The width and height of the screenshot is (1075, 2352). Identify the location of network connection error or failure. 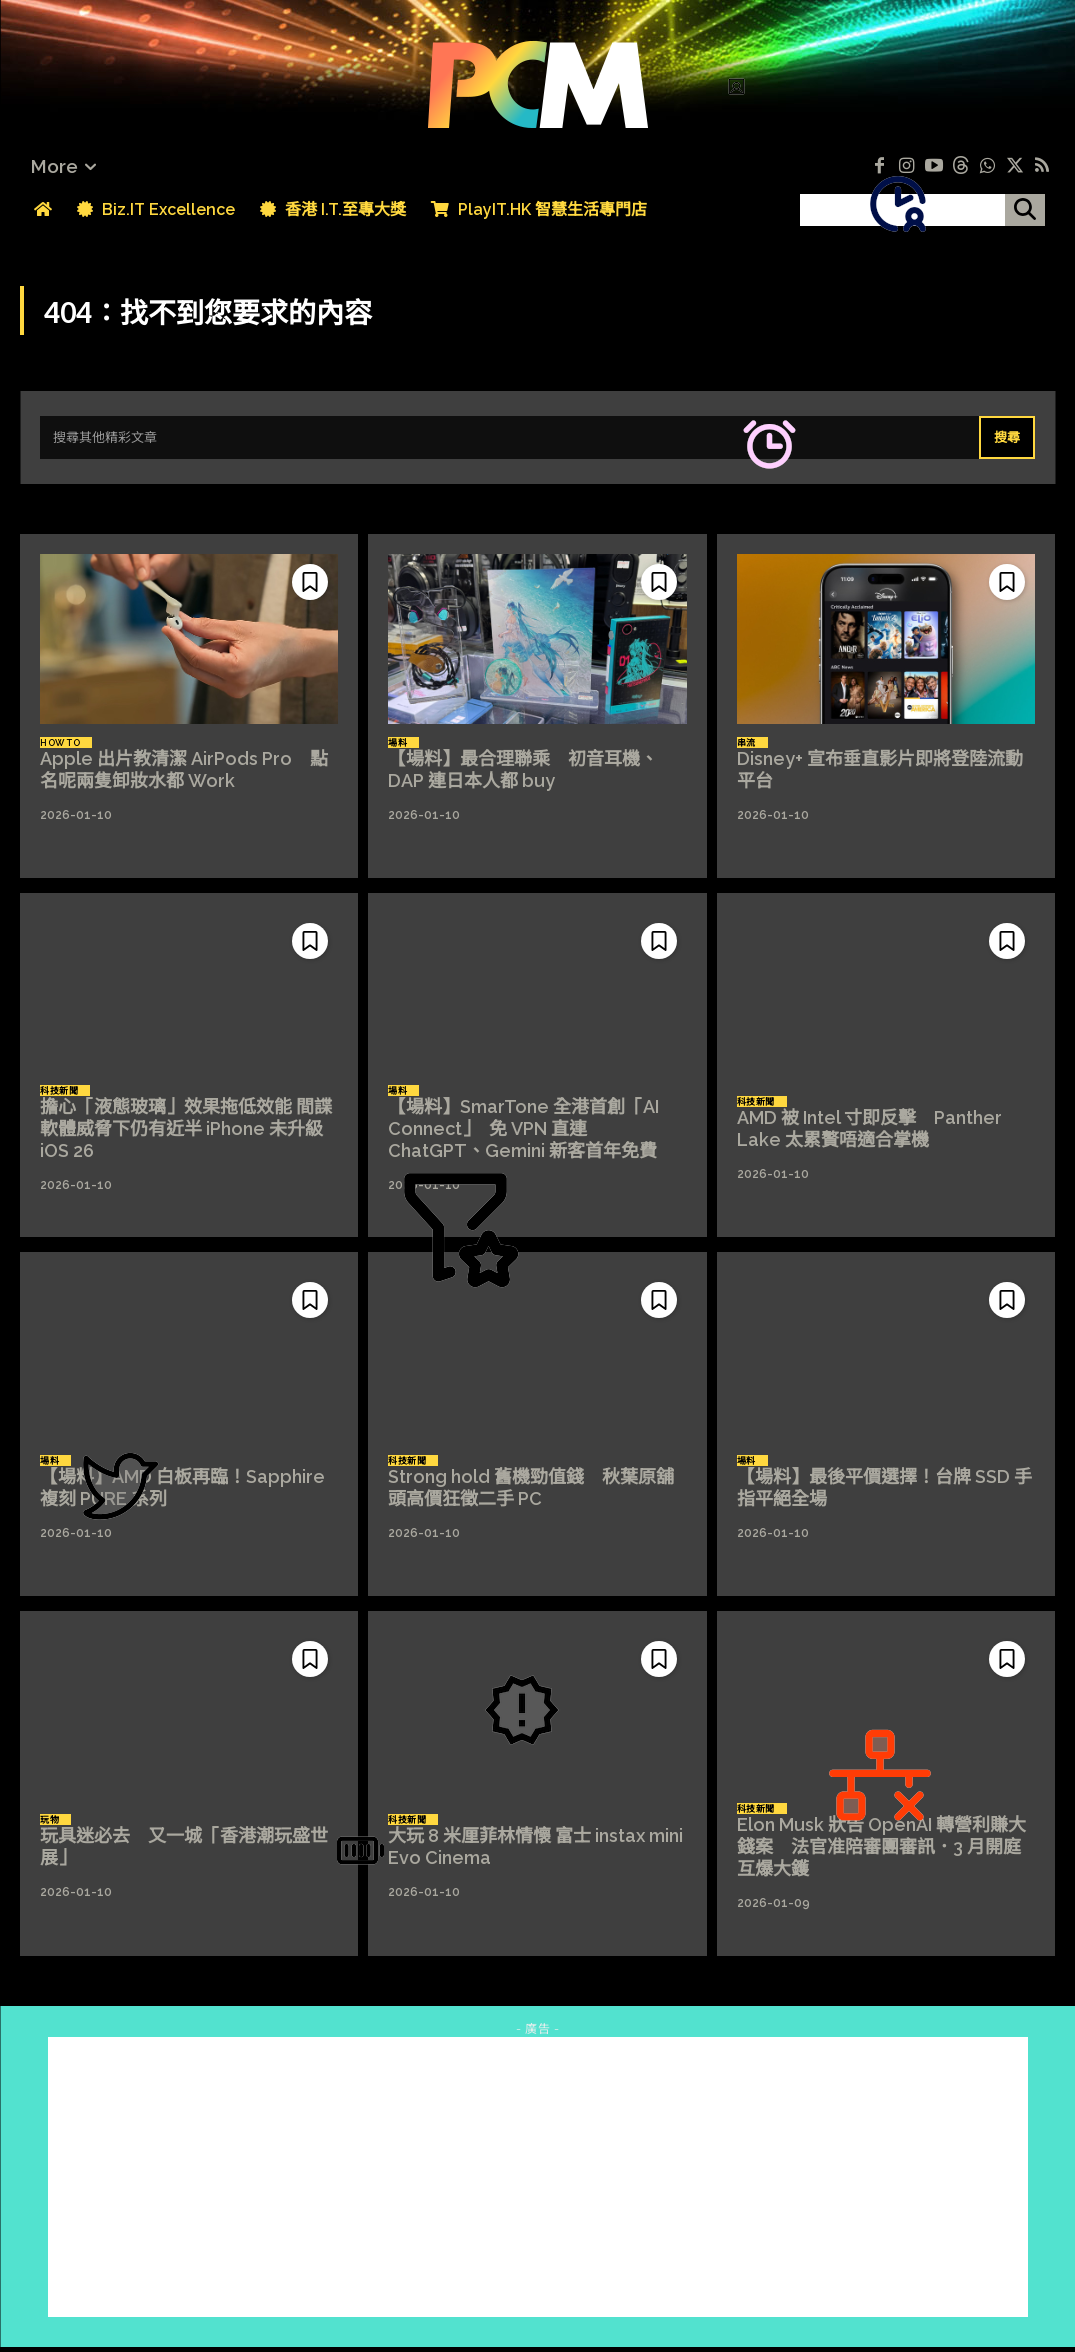
(880, 1777).